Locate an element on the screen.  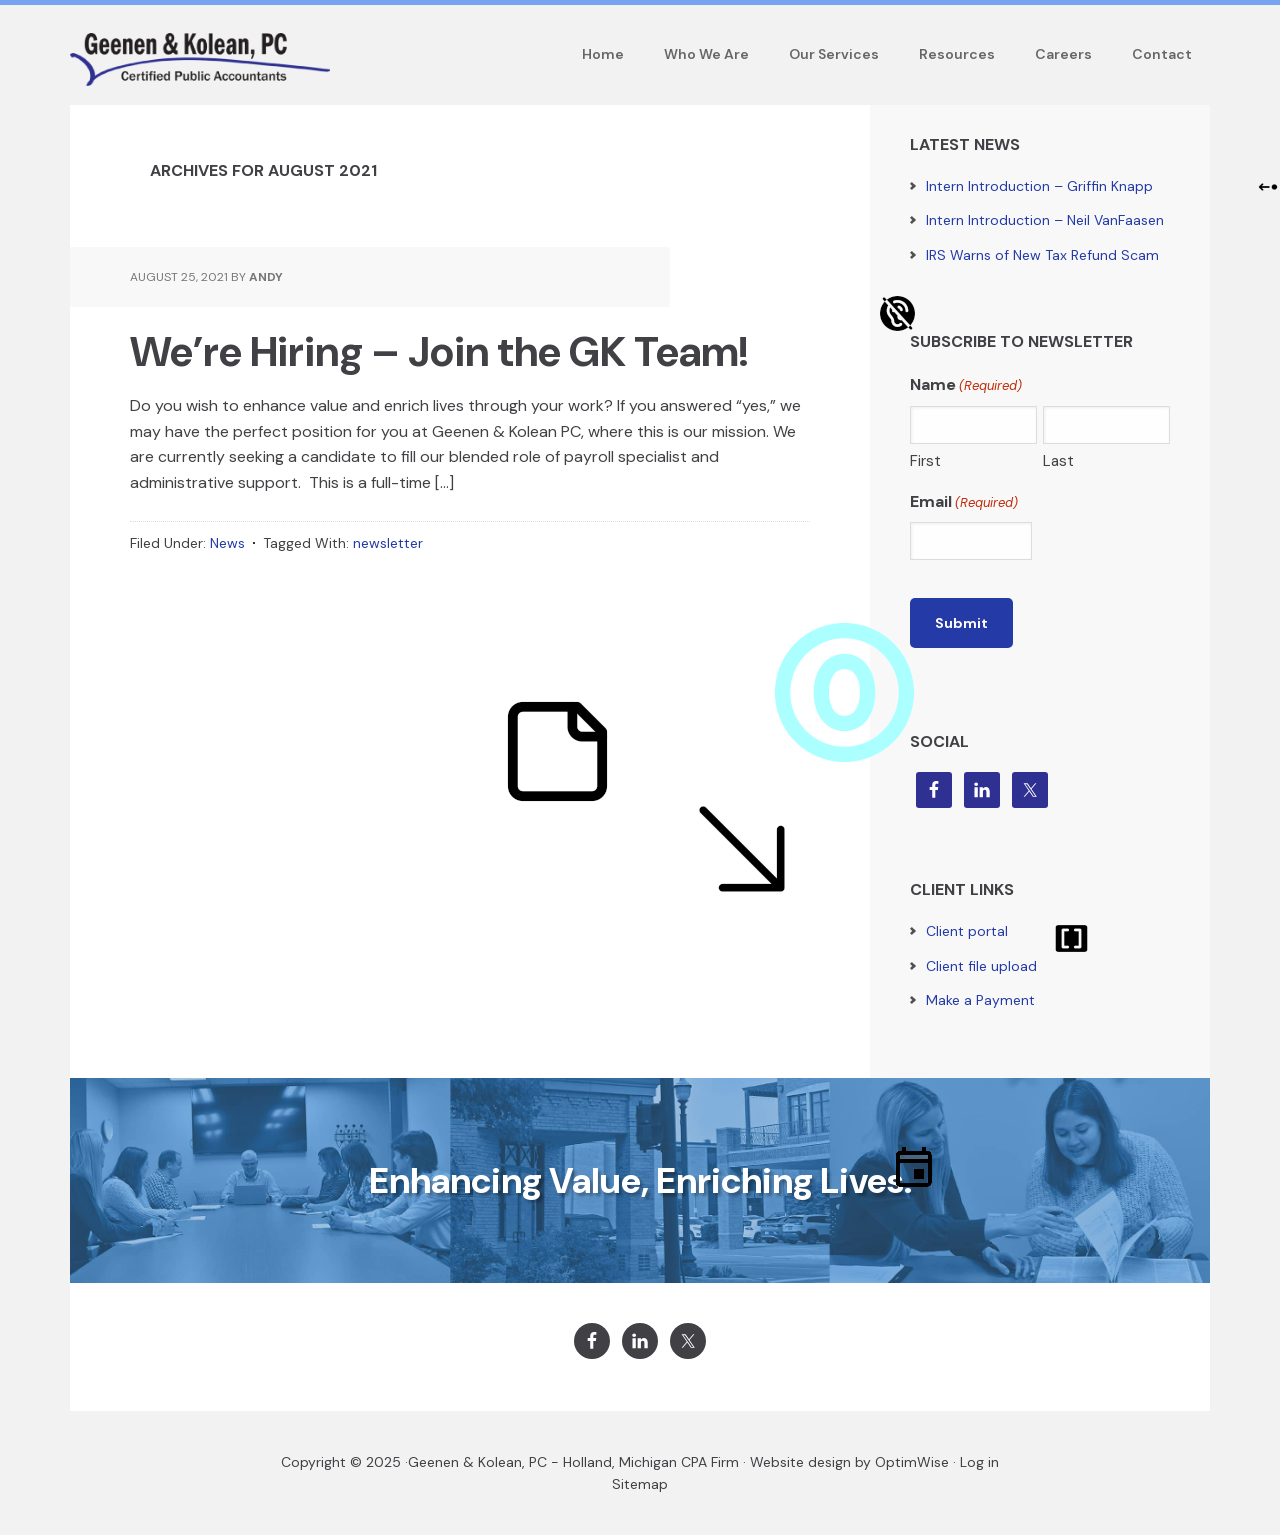
create a new note is located at coordinates (557, 751).